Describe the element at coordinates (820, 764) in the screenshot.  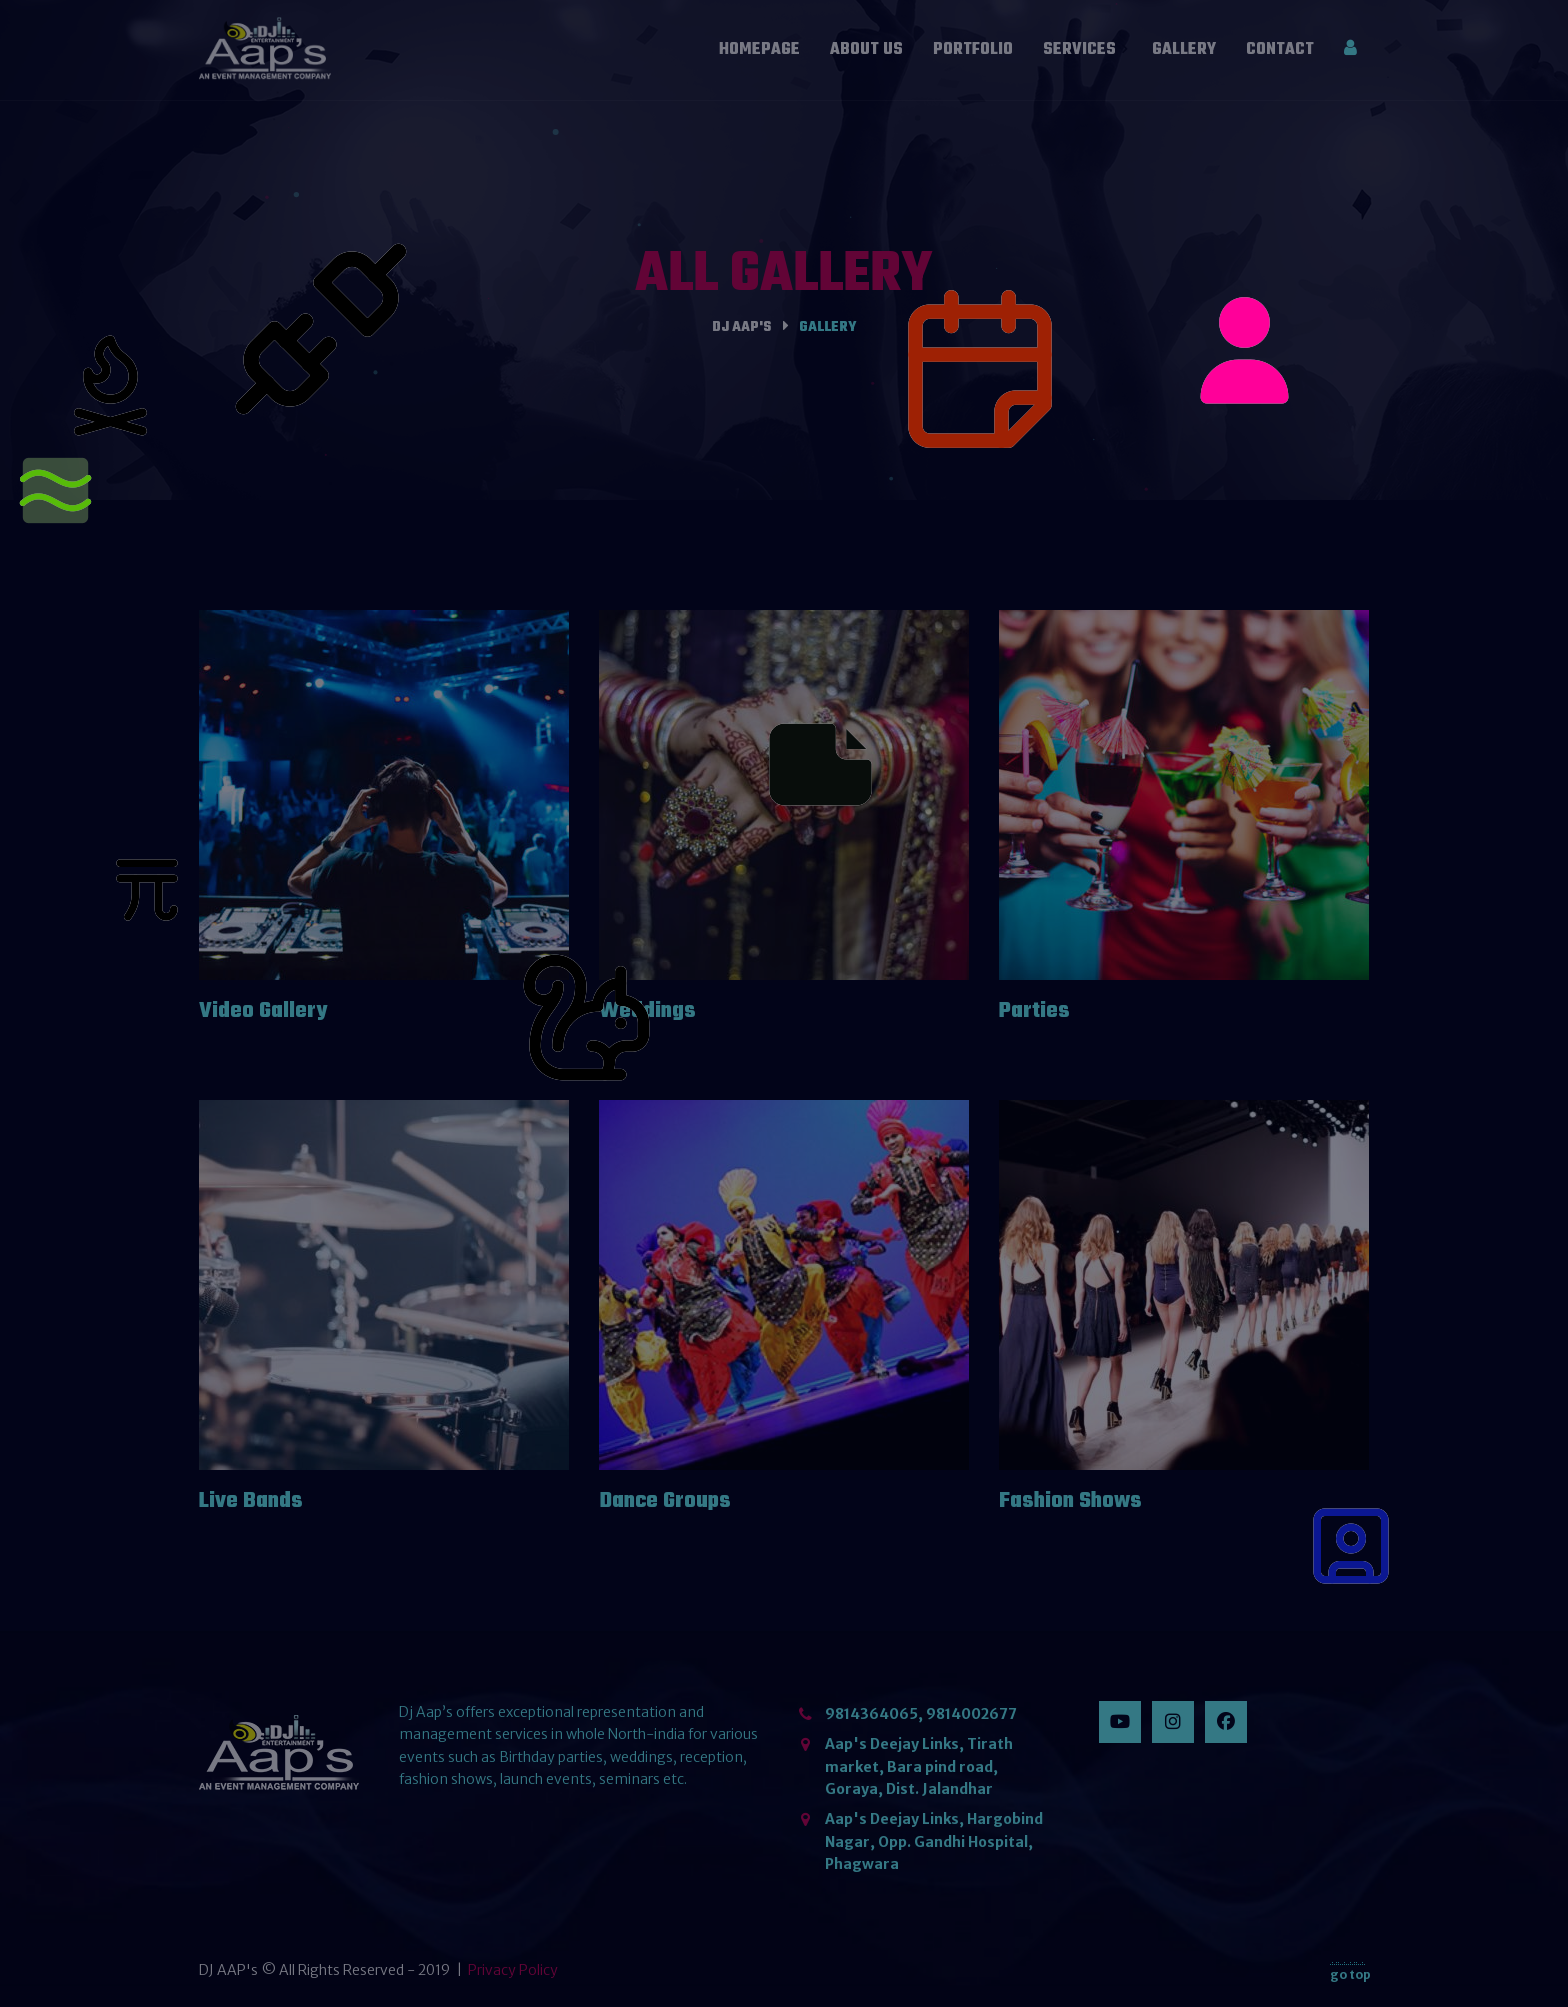
I see `view document in landscape orientation` at that location.